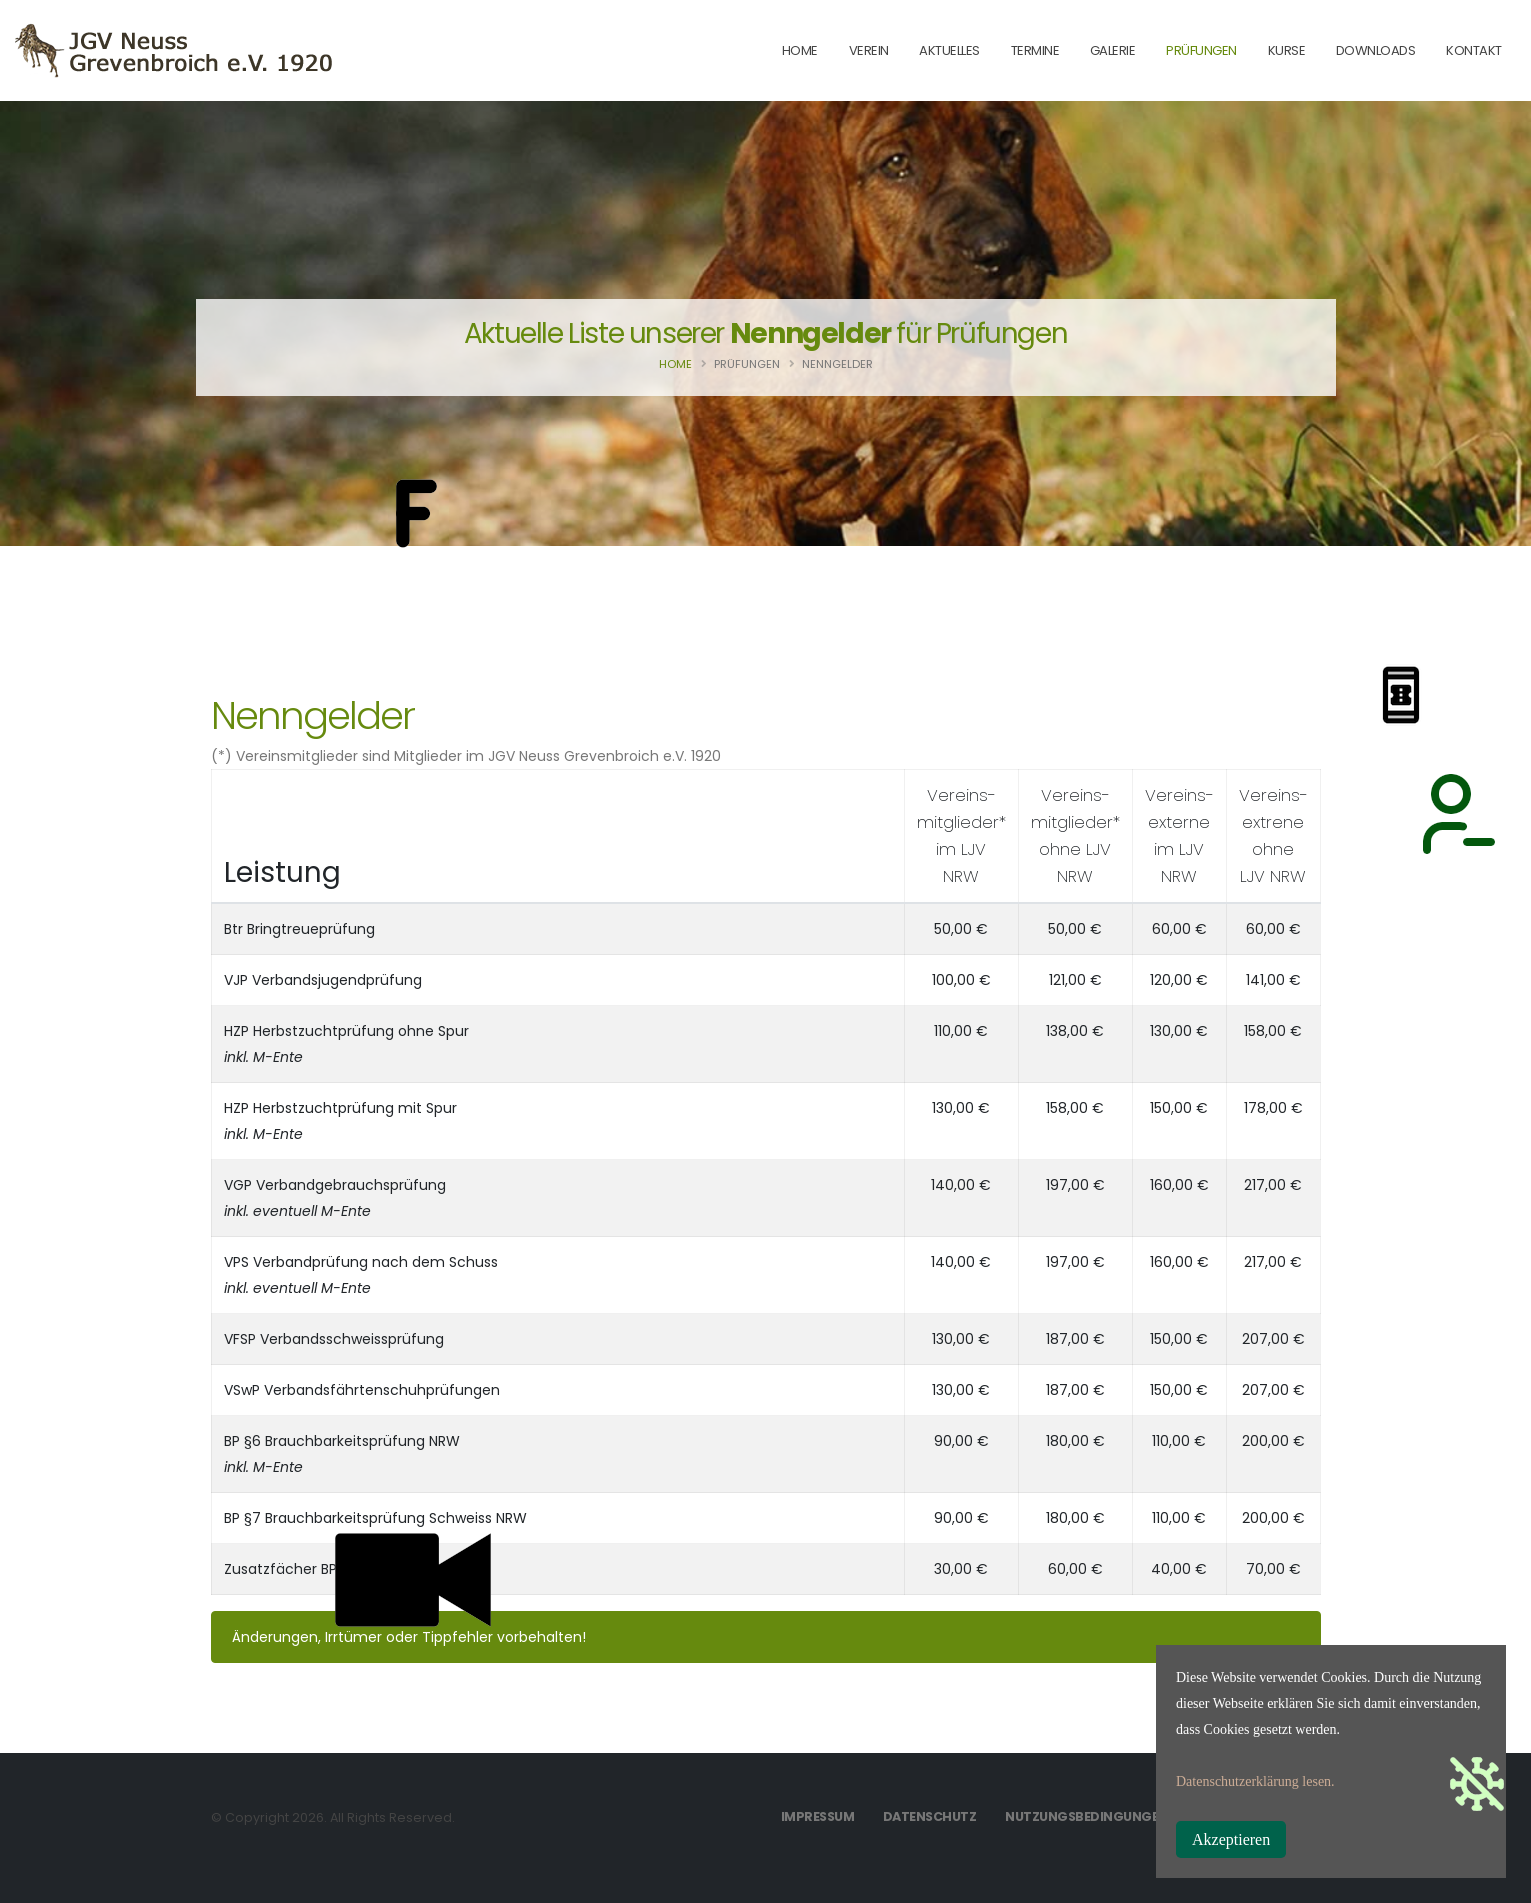 The width and height of the screenshot is (1531, 1903). What do you see at coordinates (413, 1580) in the screenshot?
I see `start a video call` at bounding box center [413, 1580].